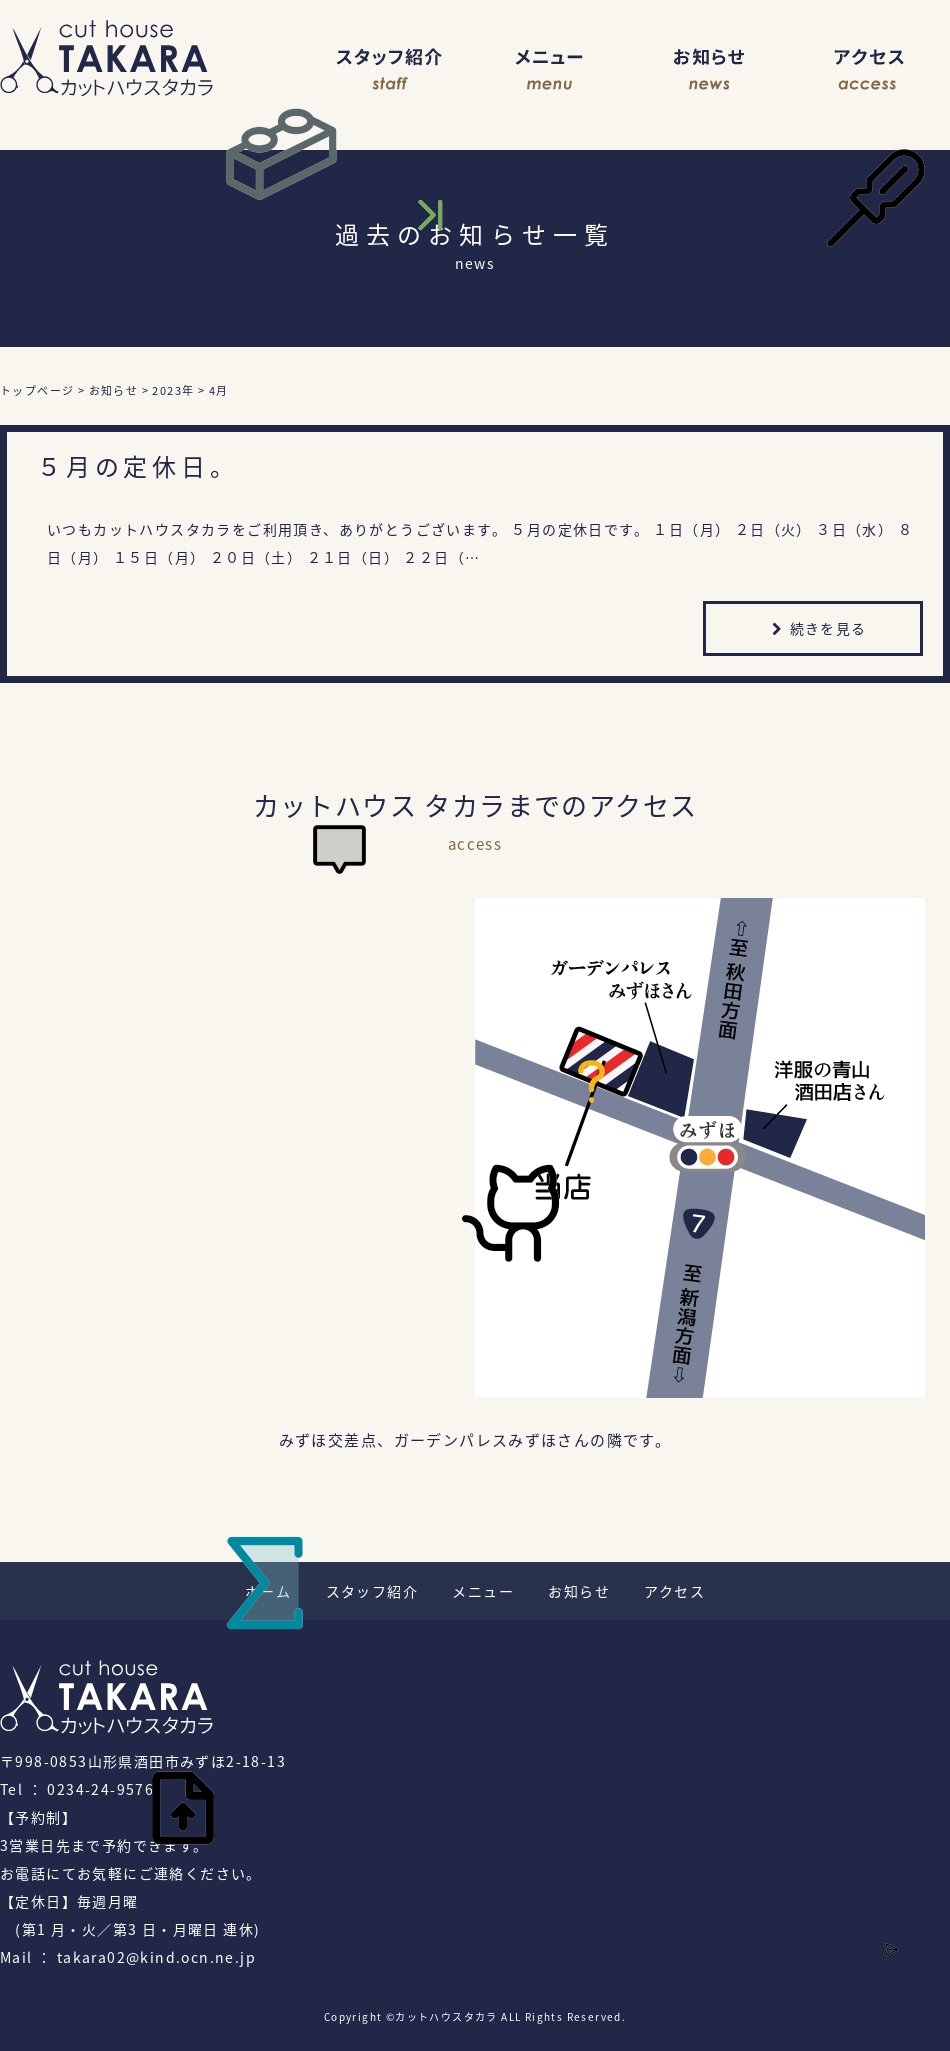 This screenshot has height=2051, width=950. I want to click on open chat or messaging, so click(339, 847).